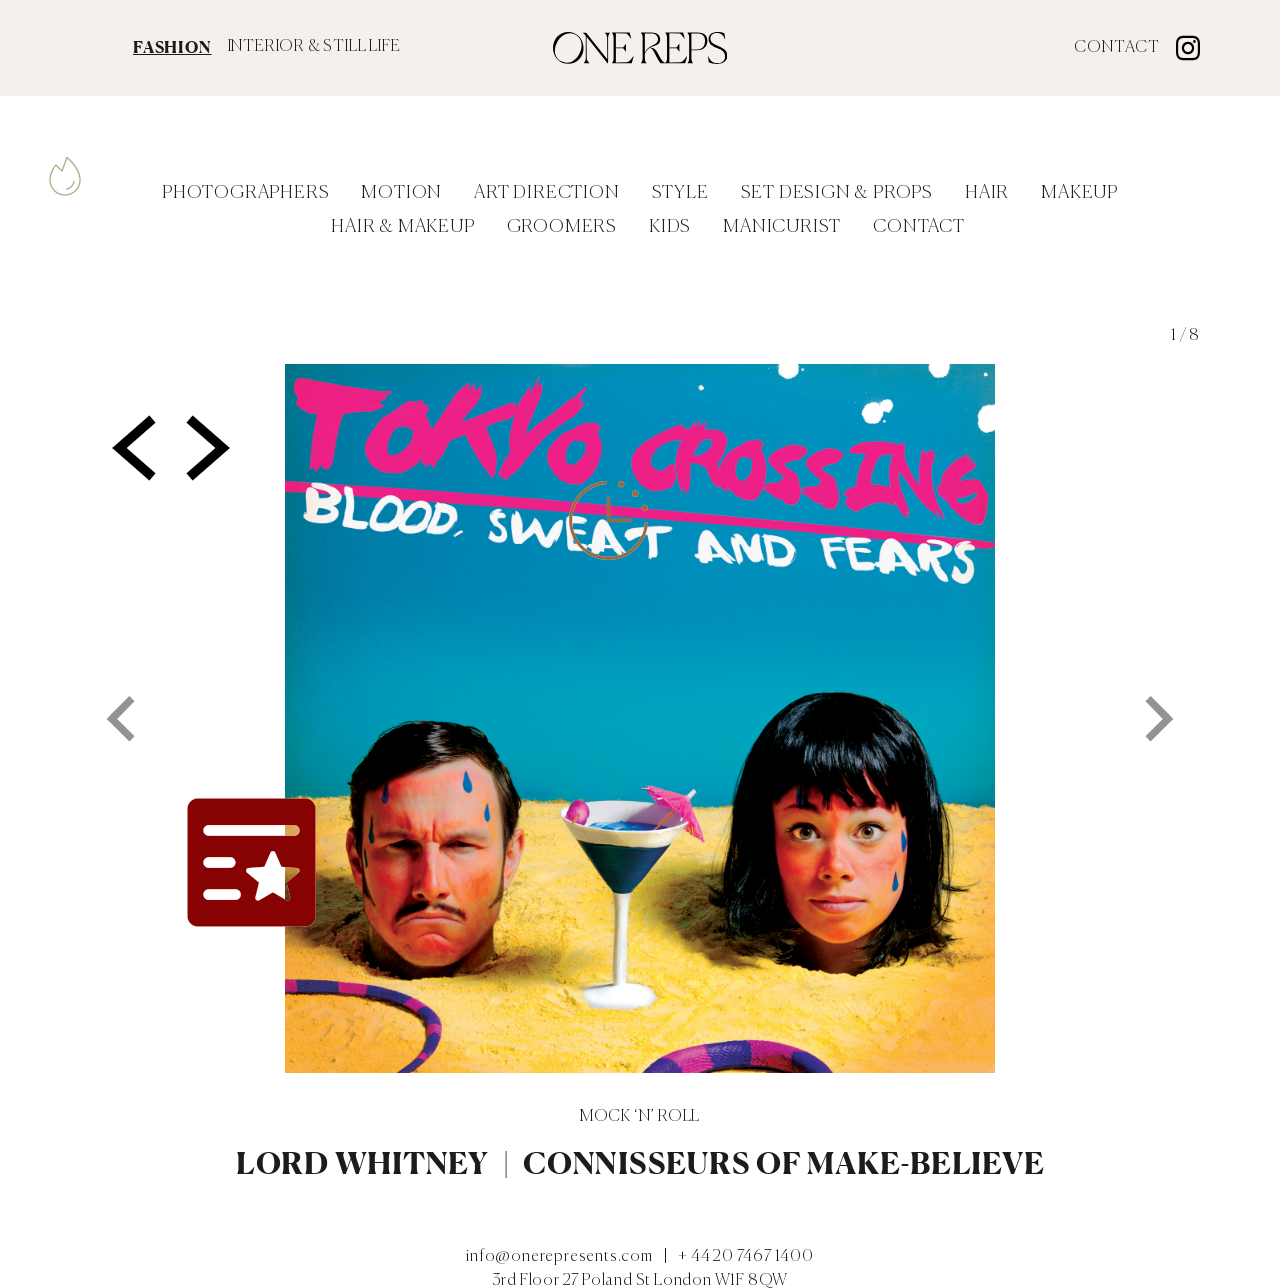 The image size is (1280, 1288). What do you see at coordinates (65, 177) in the screenshot?
I see `indicates trending or popular content` at bounding box center [65, 177].